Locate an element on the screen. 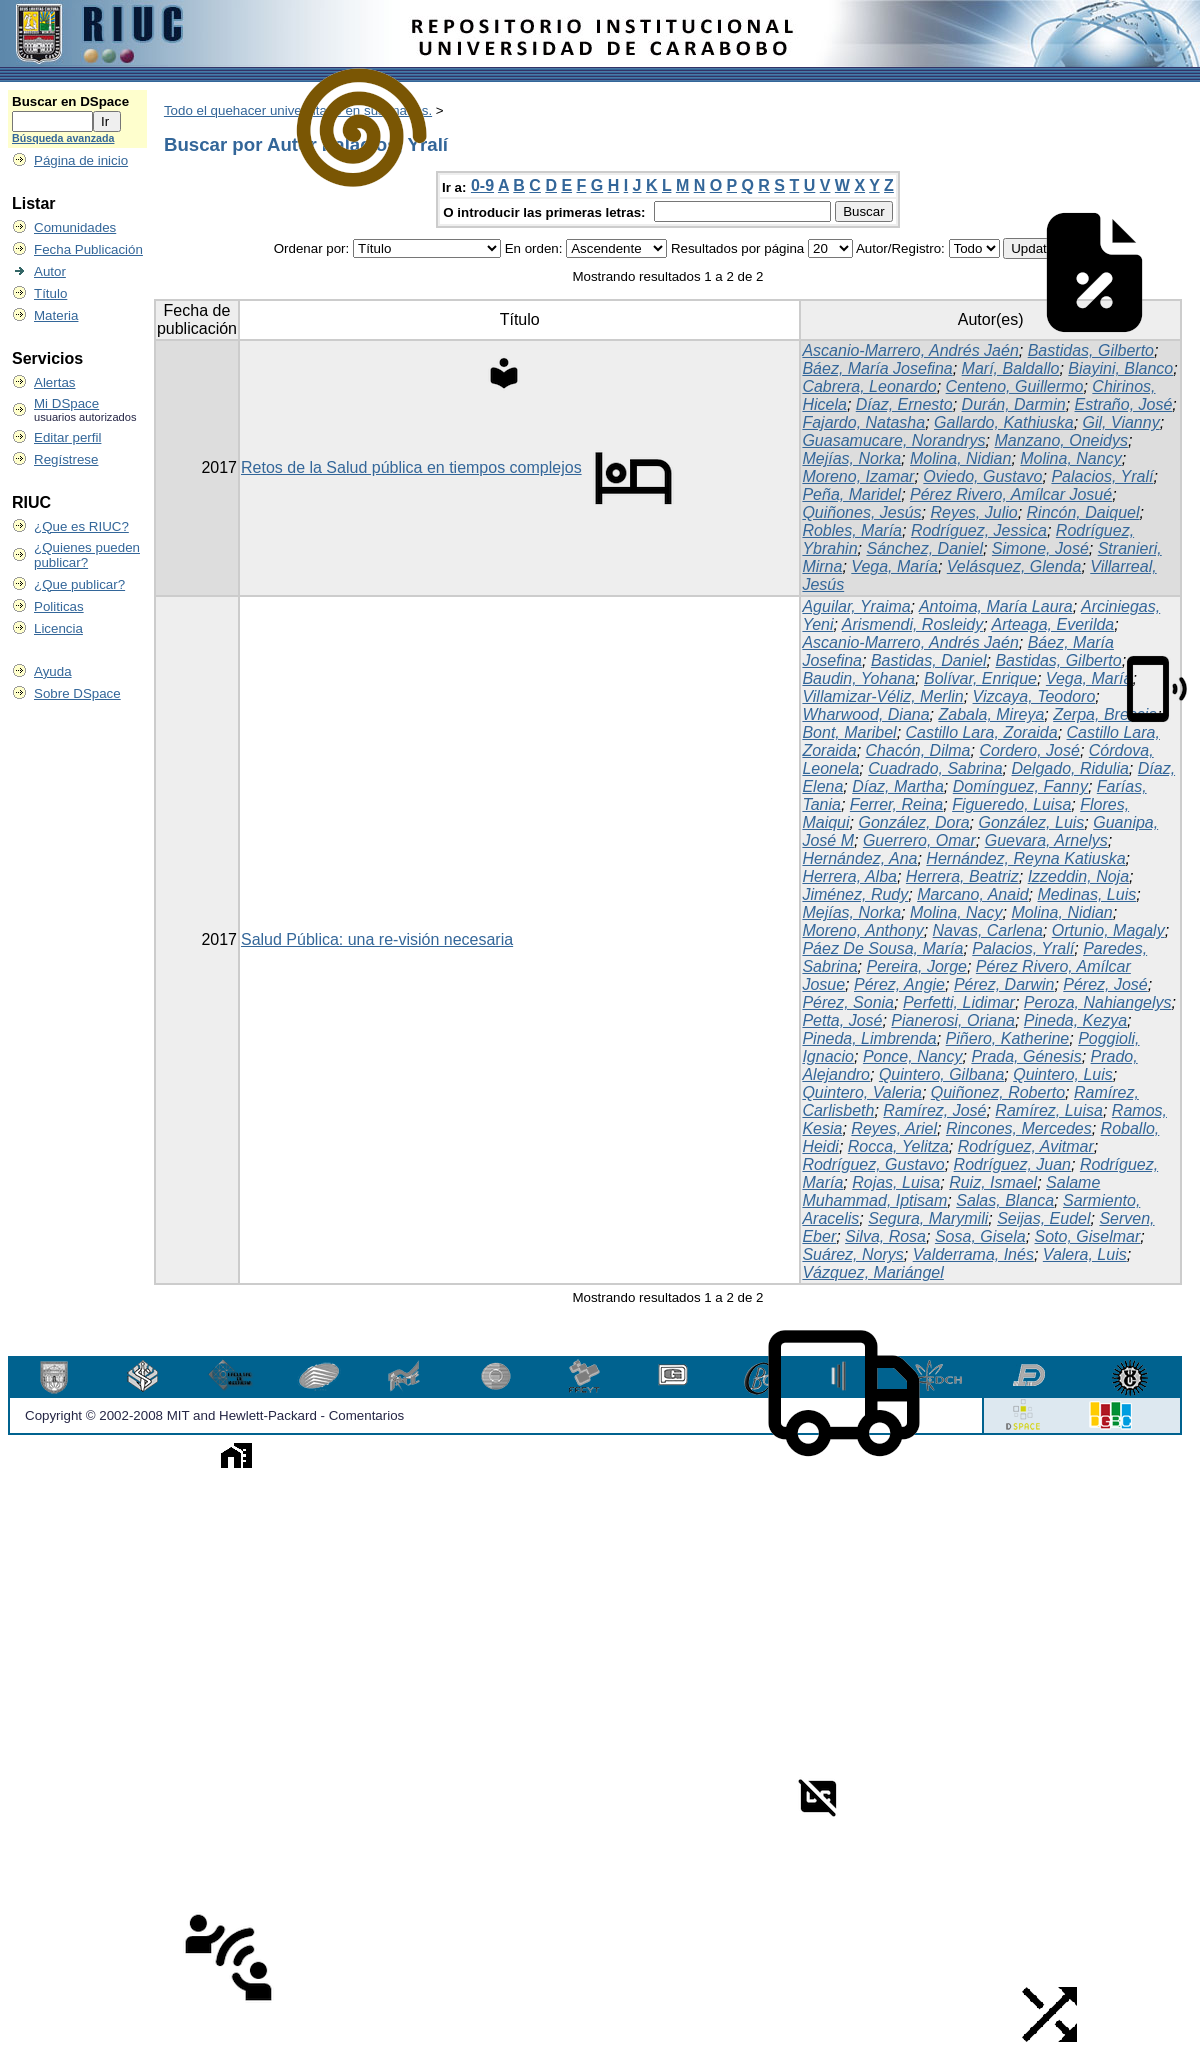 The height and width of the screenshot is (2056, 1200). shuffle playlist or queue order is located at coordinates (1049, 2014).